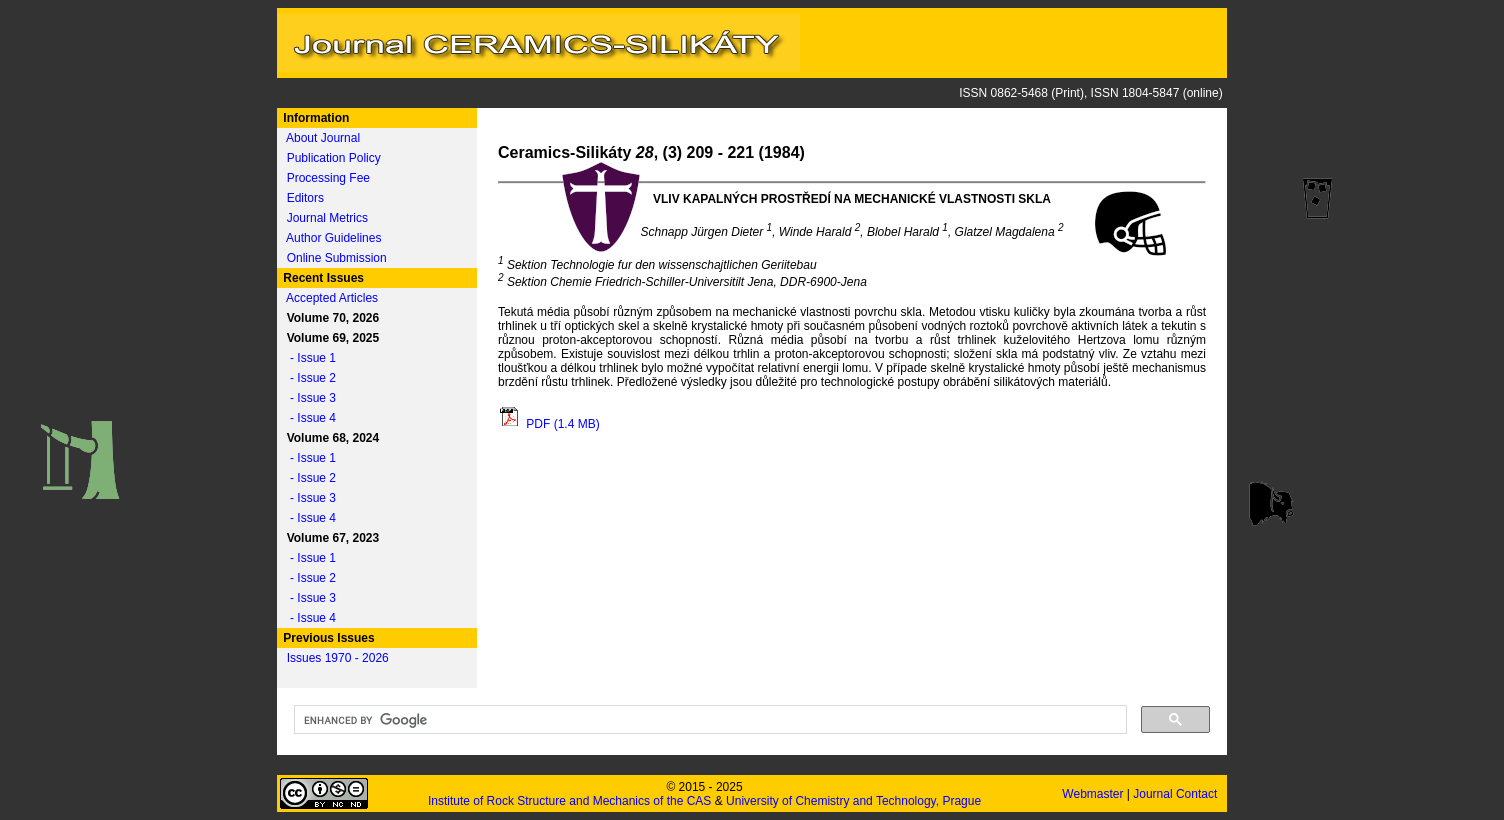 The width and height of the screenshot is (1504, 820). I want to click on access playground or recreational areas, so click(80, 460).